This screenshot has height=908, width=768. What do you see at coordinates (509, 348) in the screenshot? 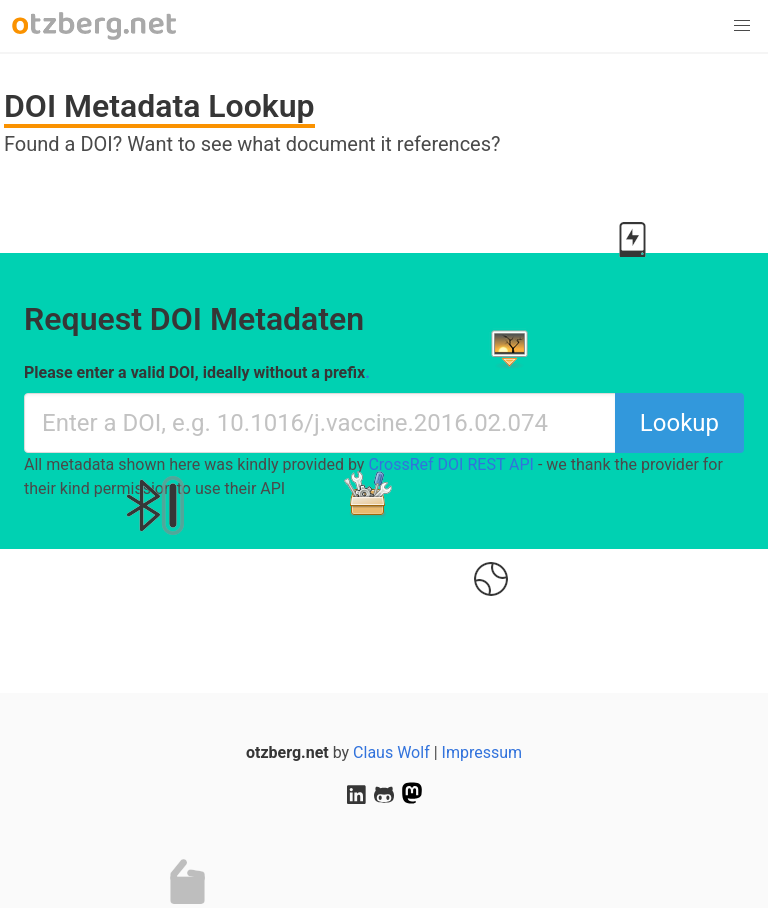
I see `insert an image into the document` at bounding box center [509, 348].